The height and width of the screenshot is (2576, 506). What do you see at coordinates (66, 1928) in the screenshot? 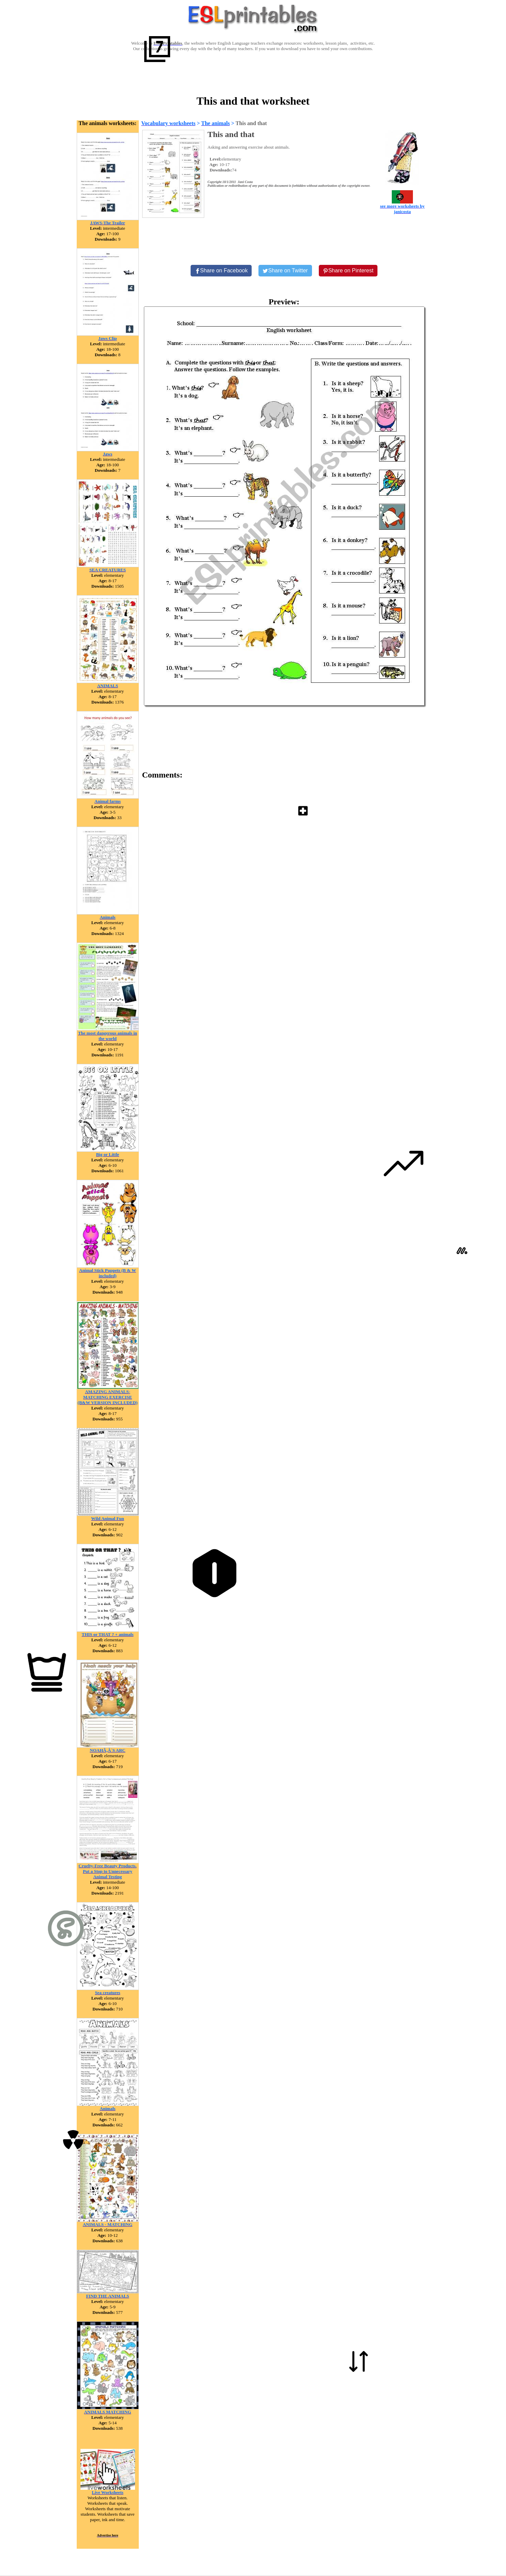
I see `indicates sass stylesheet technology` at bounding box center [66, 1928].